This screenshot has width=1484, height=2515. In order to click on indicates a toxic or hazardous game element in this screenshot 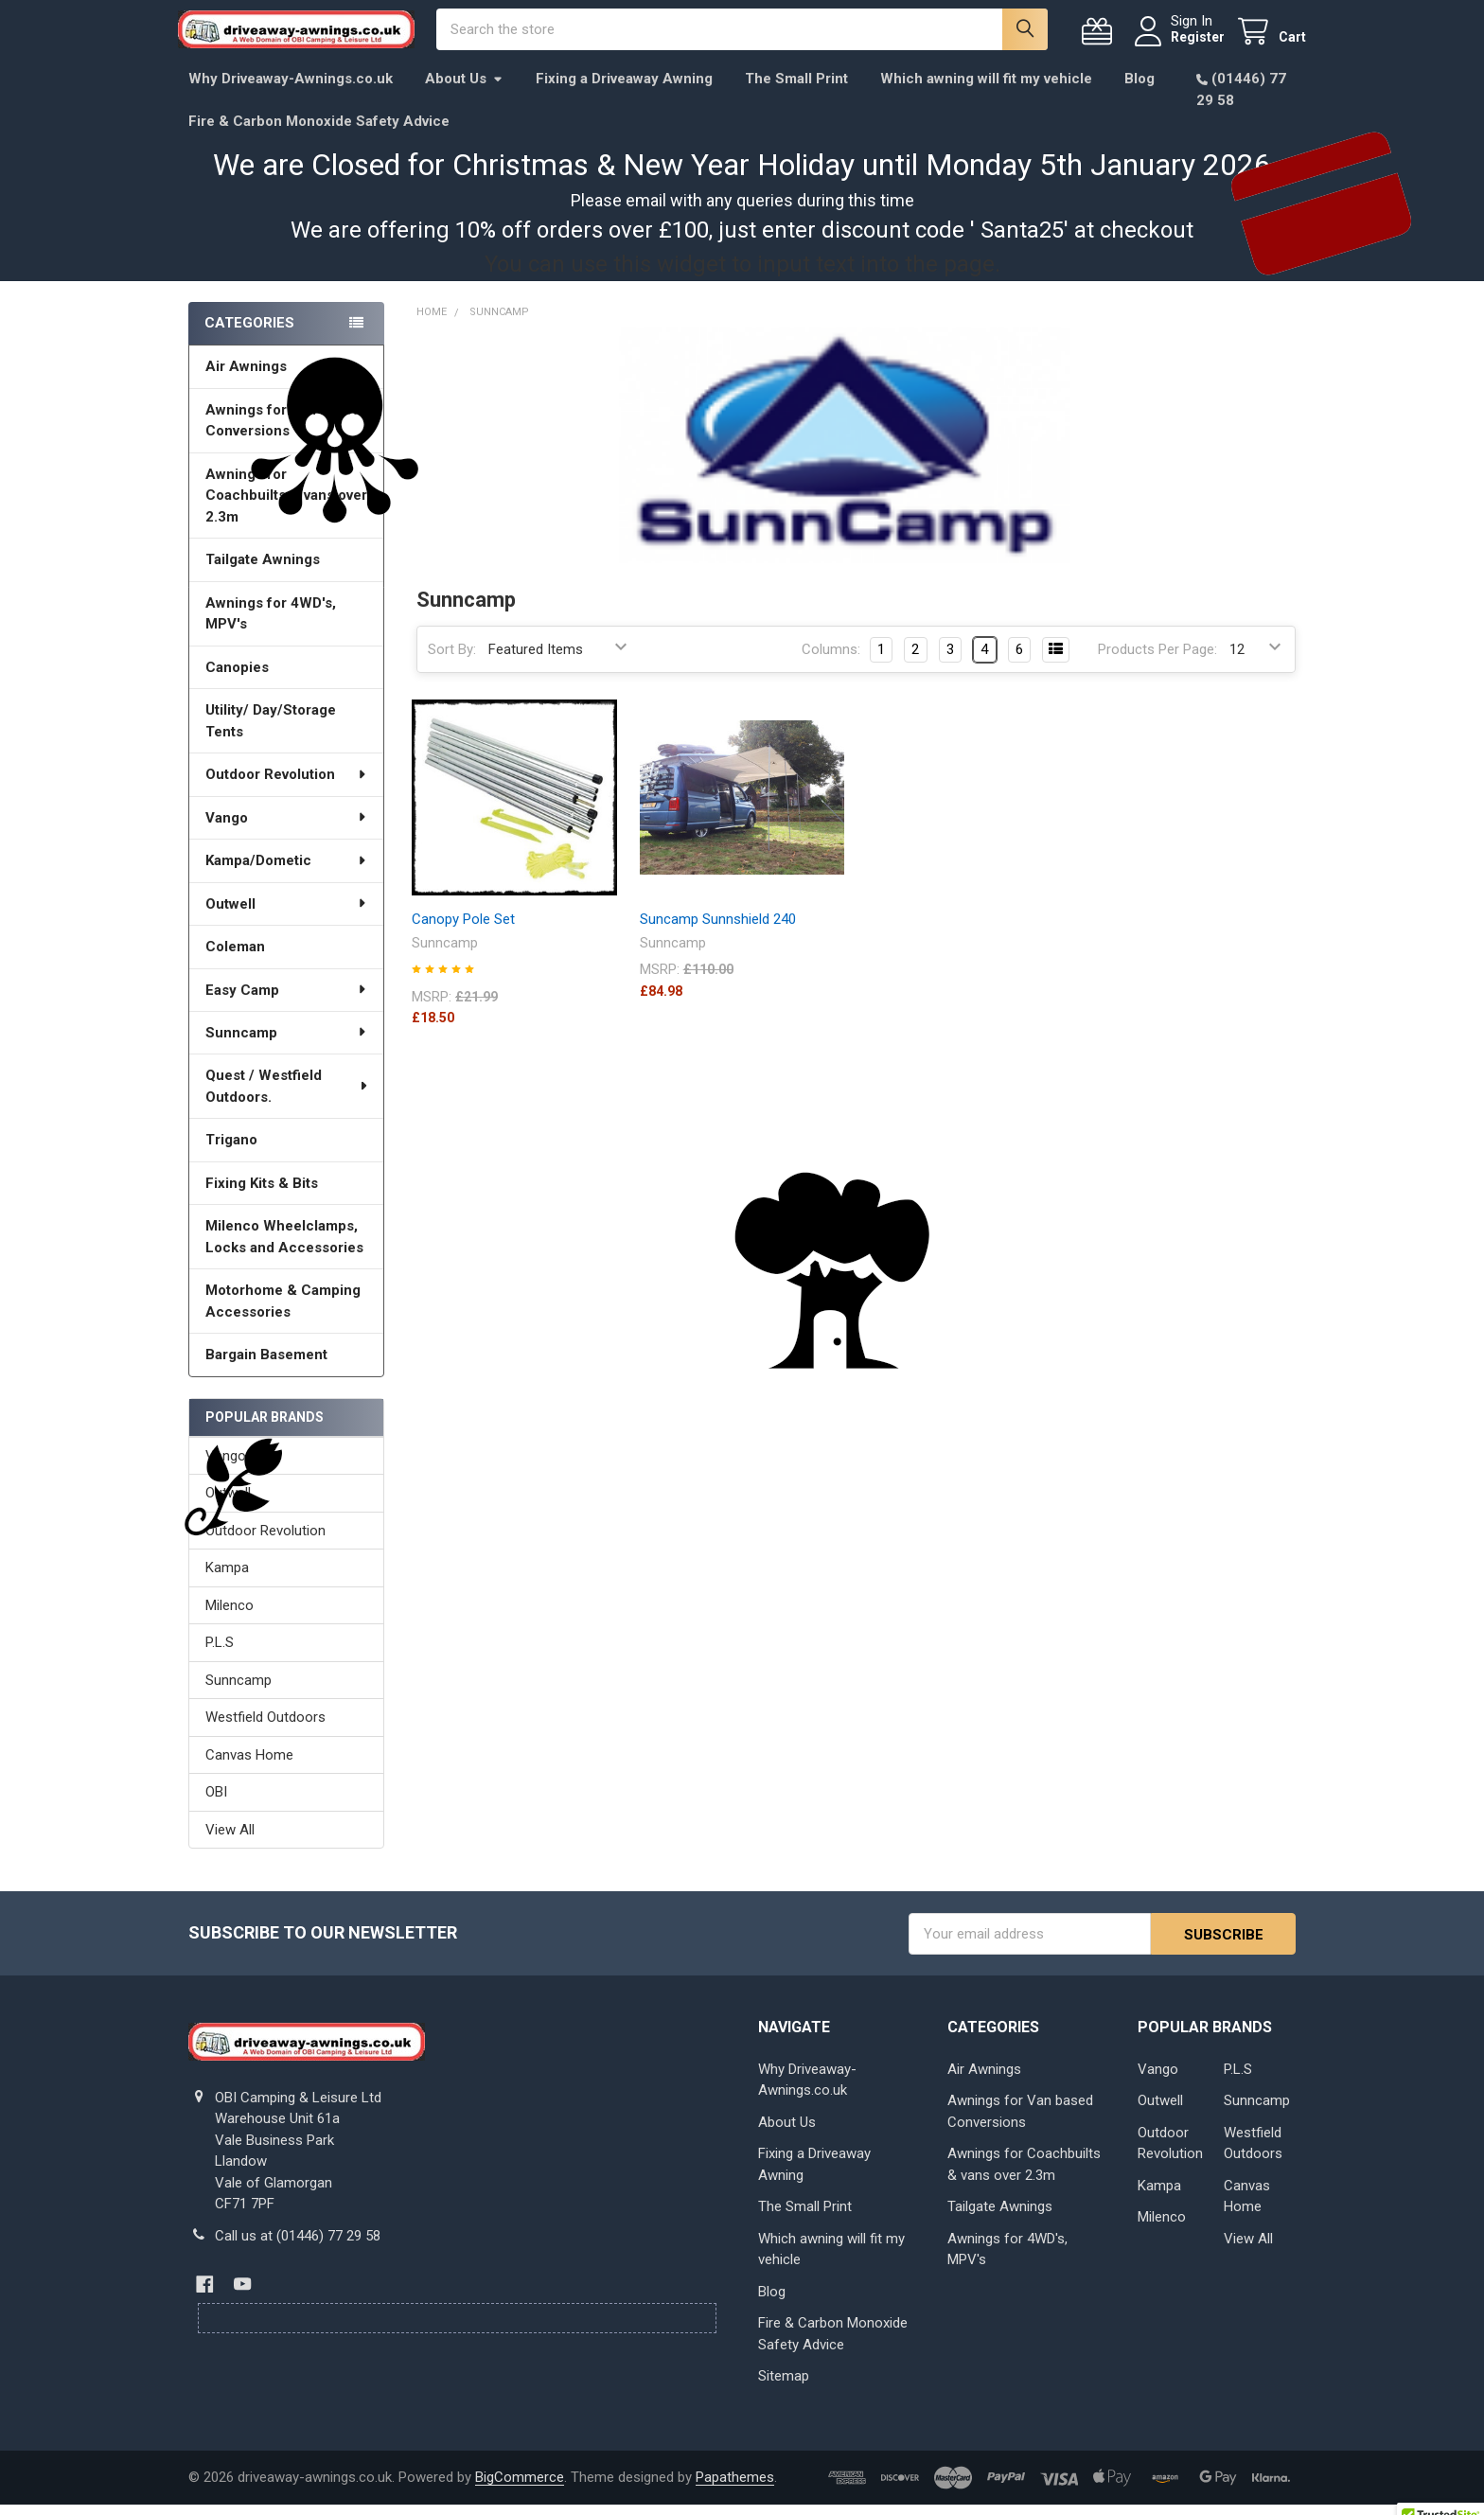, I will do `click(334, 439)`.